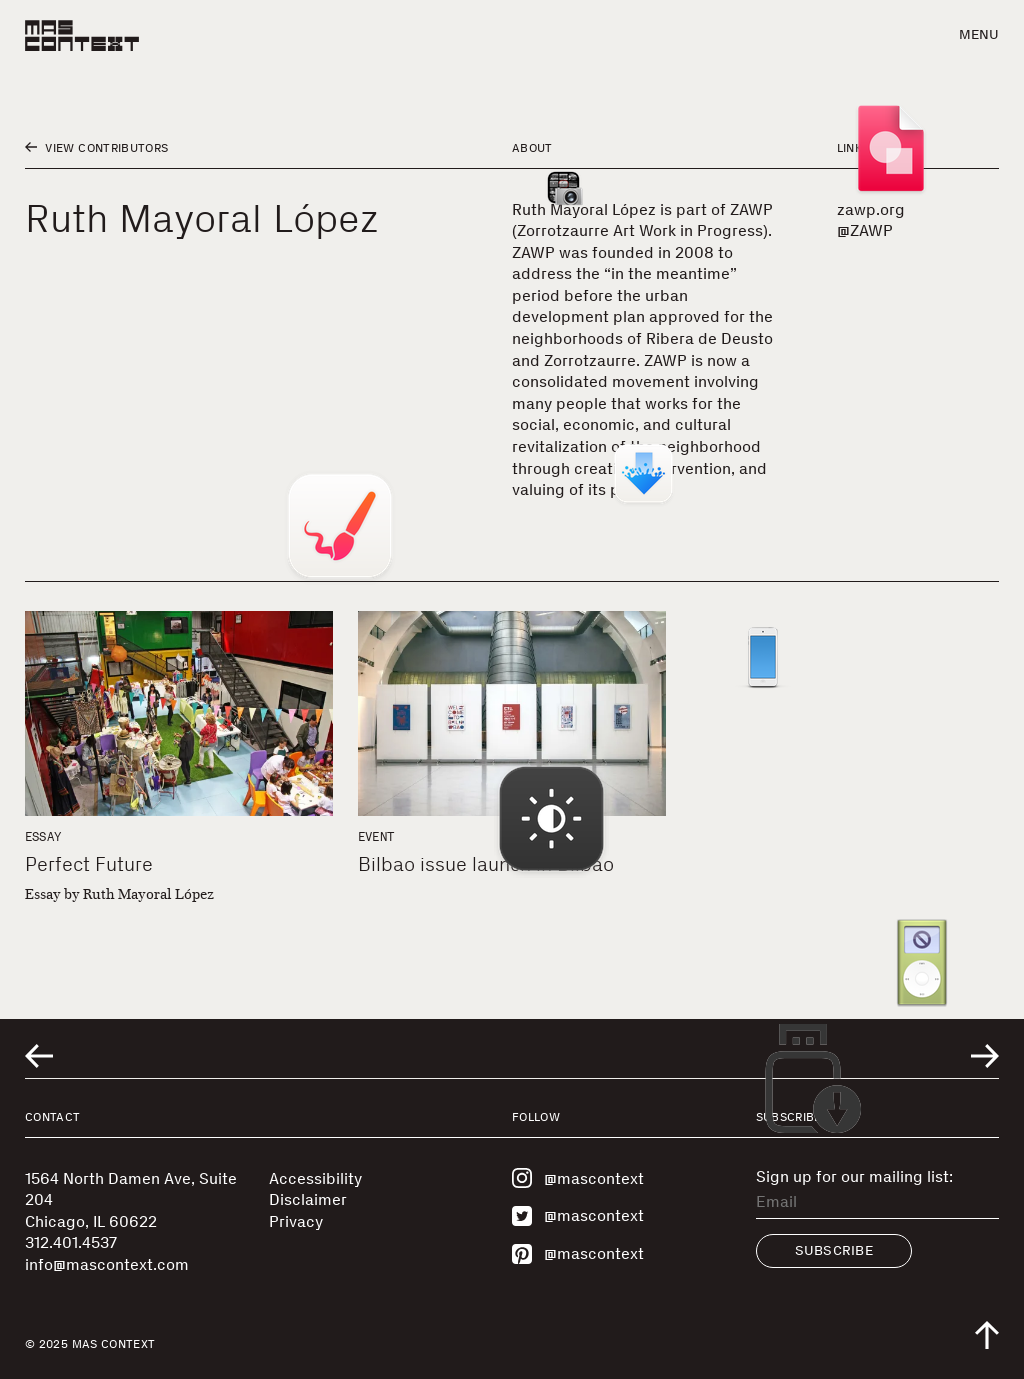 The height and width of the screenshot is (1379, 1024). What do you see at coordinates (891, 150) in the screenshot?
I see `a google drawings file` at bounding box center [891, 150].